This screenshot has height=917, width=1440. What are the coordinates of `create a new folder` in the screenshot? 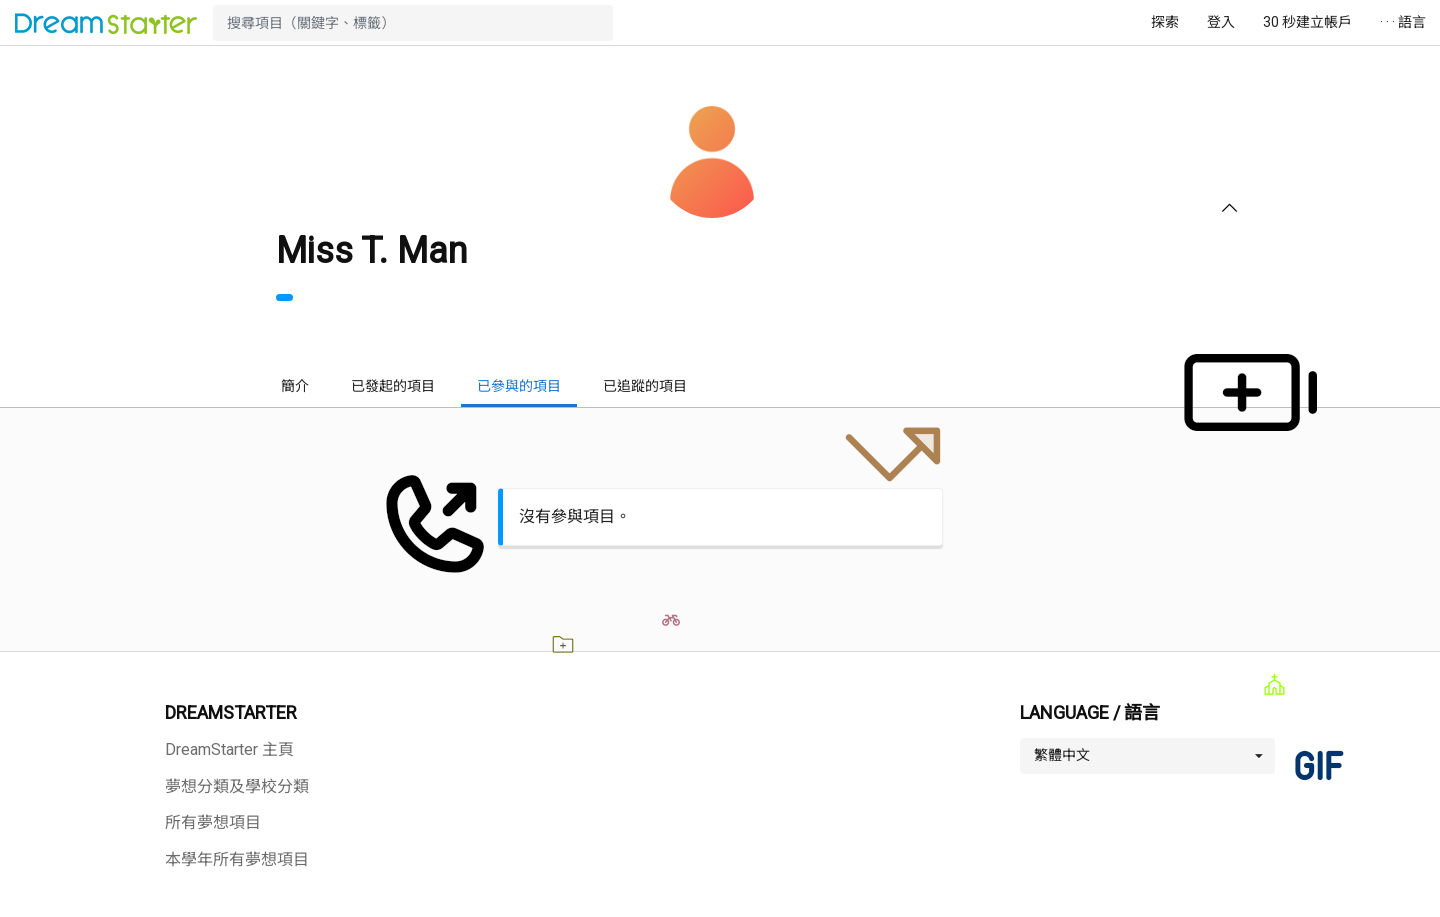 It's located at (563, 644).